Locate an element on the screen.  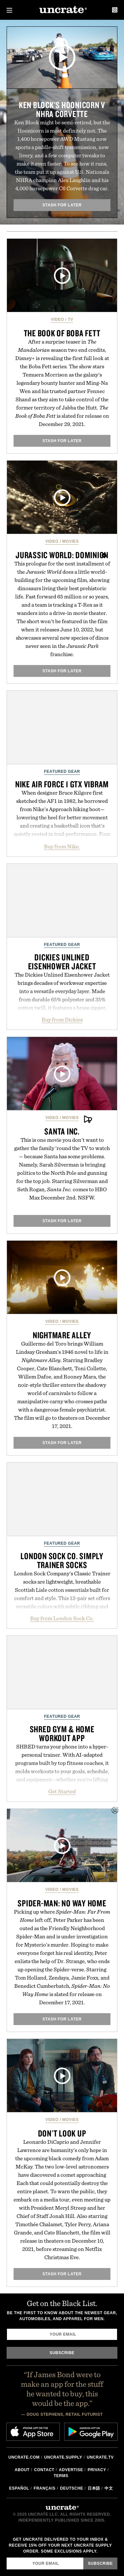
make an announcement or broadcast is located at coordinates (88, 1119).